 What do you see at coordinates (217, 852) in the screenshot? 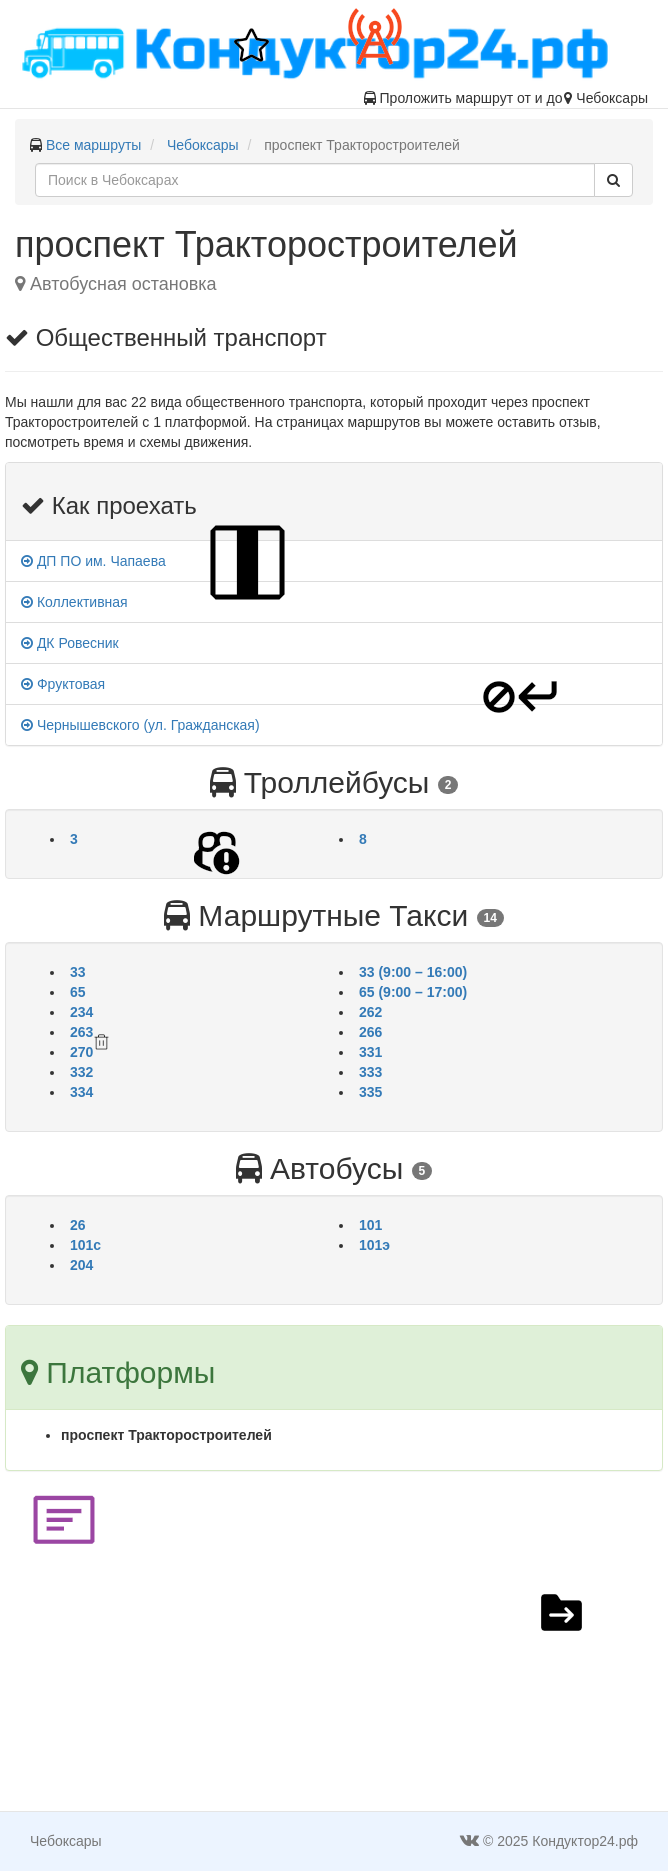
I see `indicates a warning or issue with GitHub Copilot` at bounding box center [217, 852].